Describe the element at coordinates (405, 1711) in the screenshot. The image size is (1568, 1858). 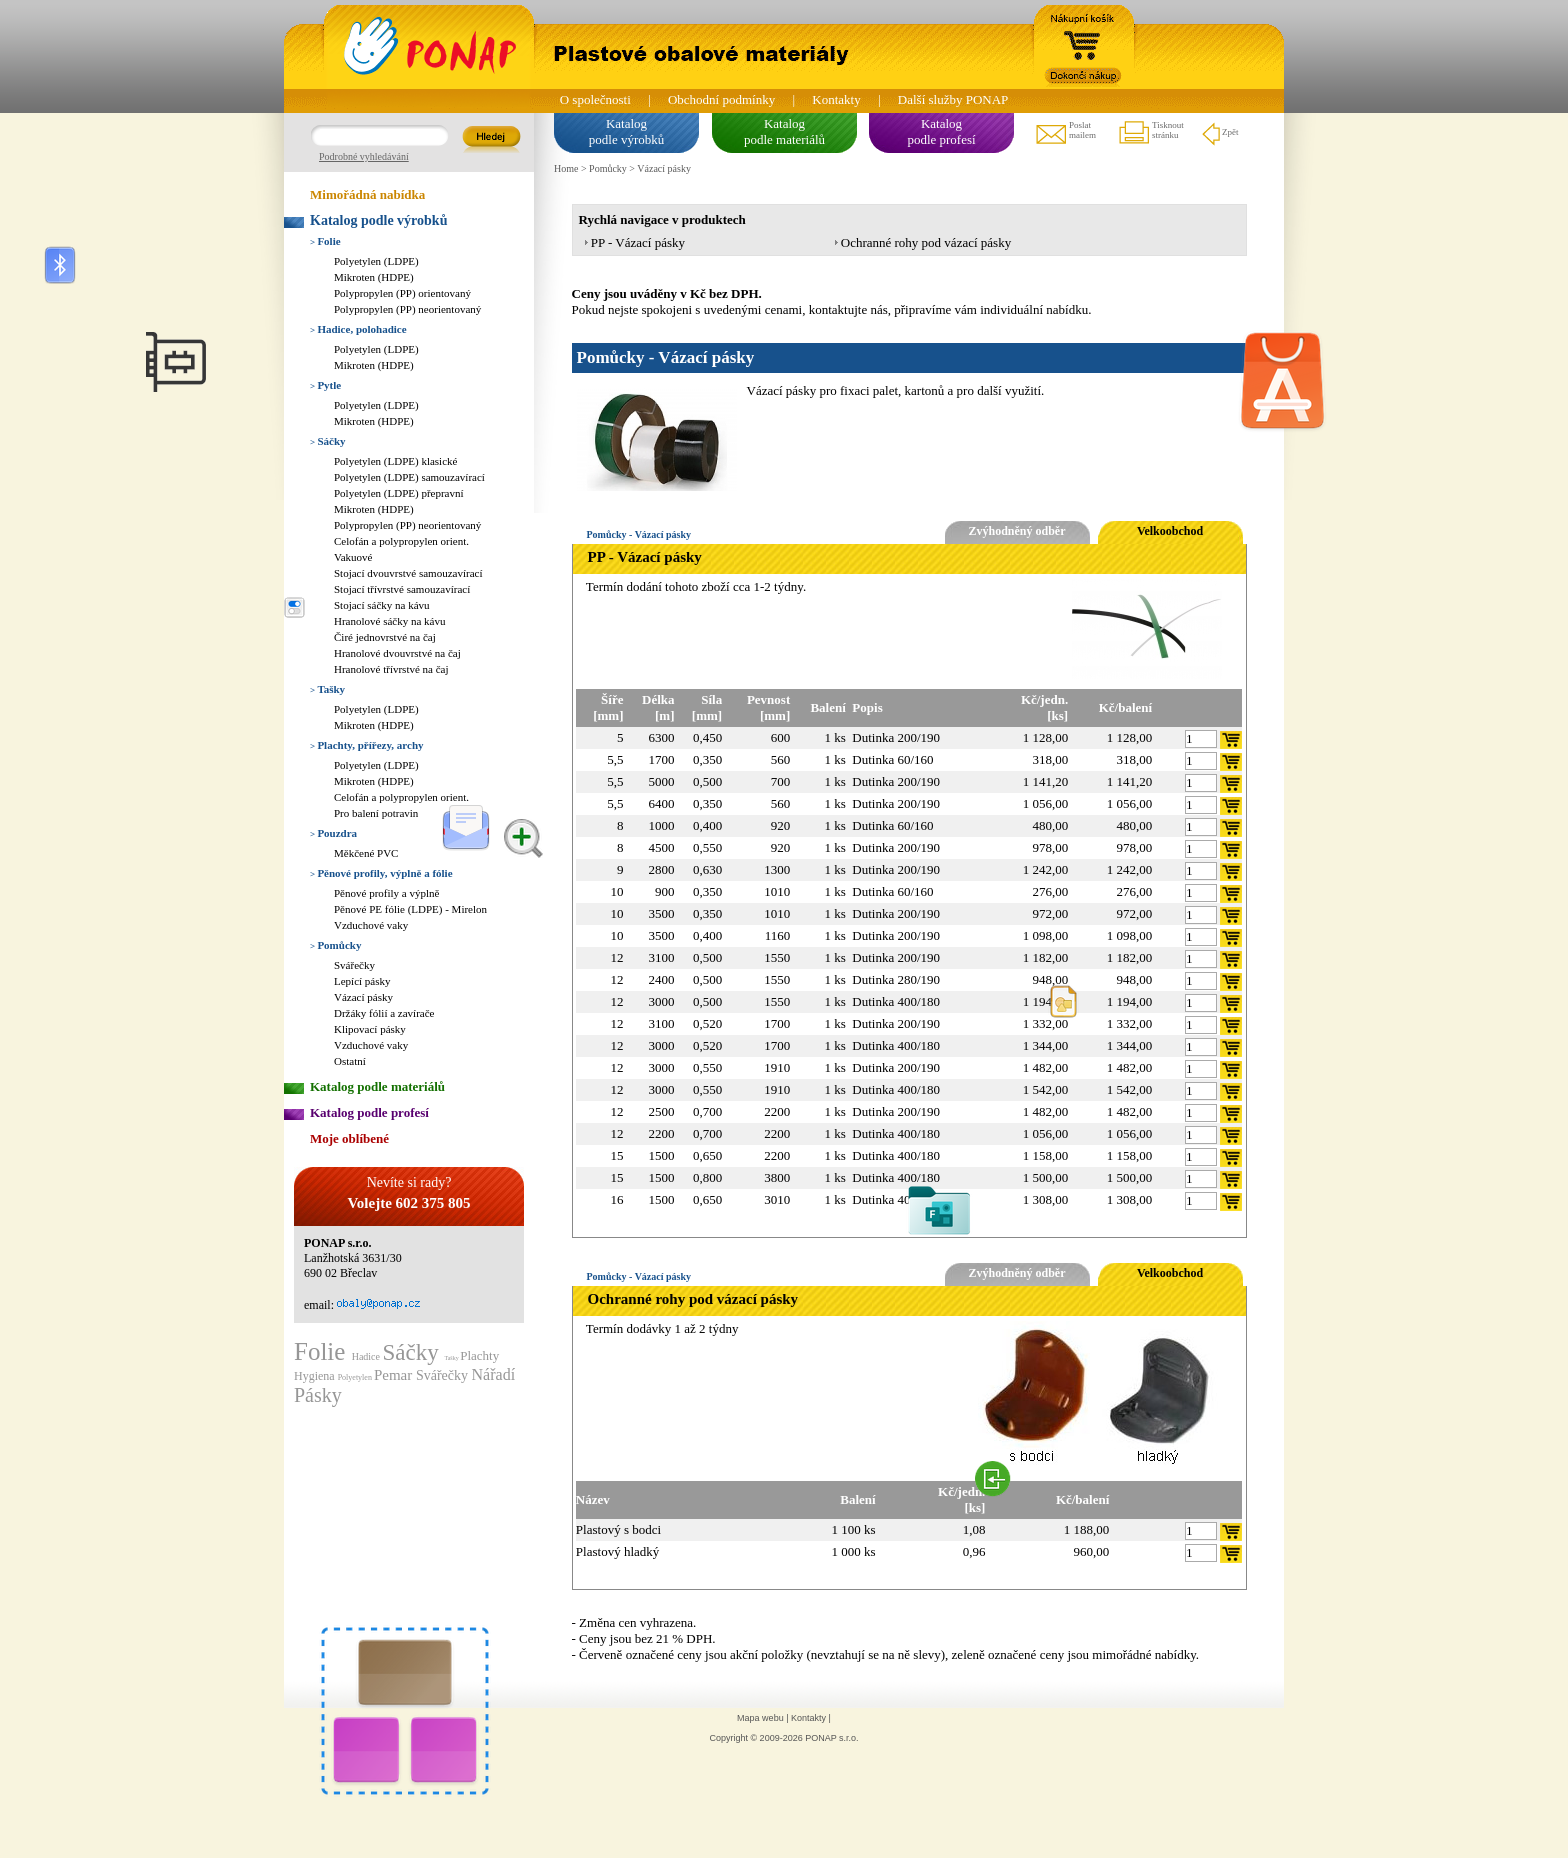
I see `select all items in the current view` at that location.